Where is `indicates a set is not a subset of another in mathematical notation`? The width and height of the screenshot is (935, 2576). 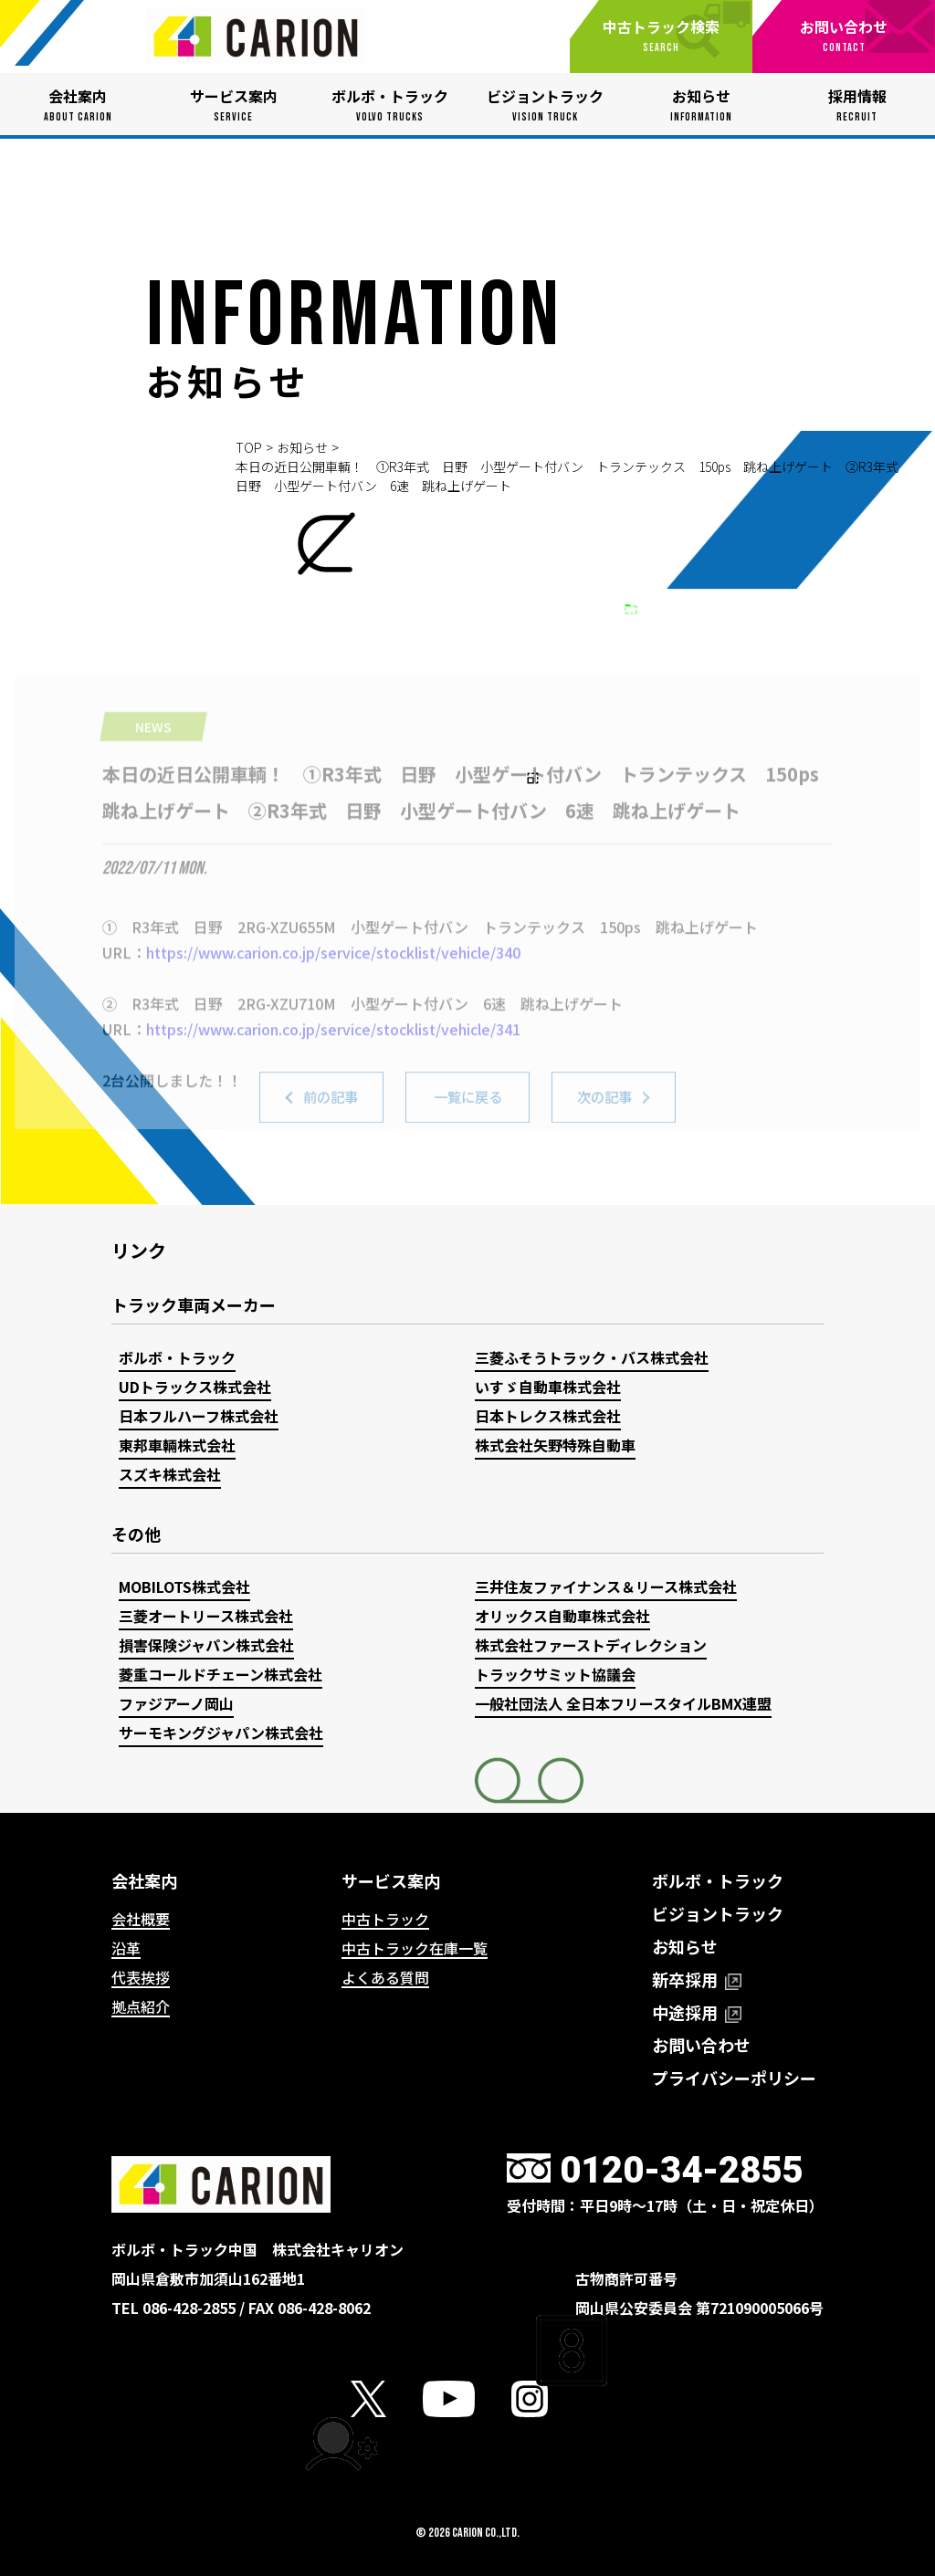
indicates a set is not a subset of another in mathematical notation is located at coordinates (326, 543).